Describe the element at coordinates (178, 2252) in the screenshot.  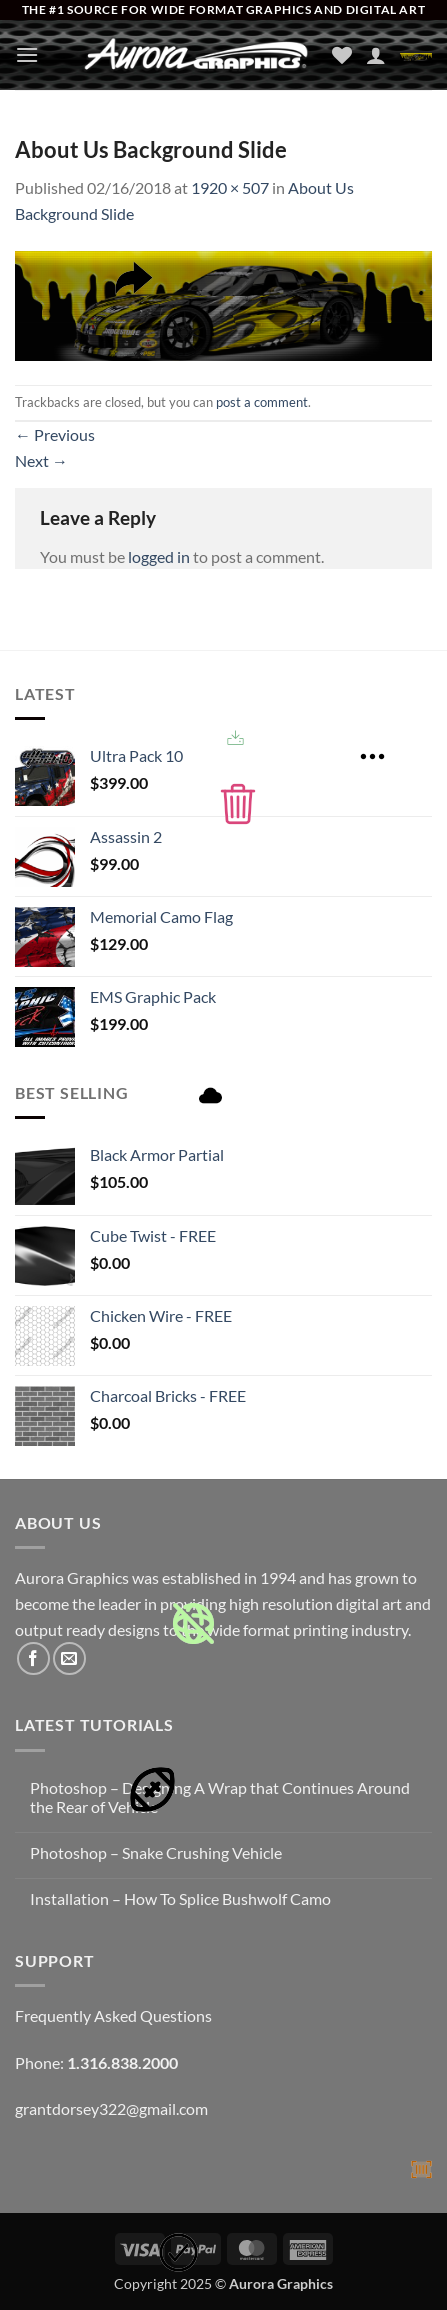
I see `confirms a completed action or task` at that location.